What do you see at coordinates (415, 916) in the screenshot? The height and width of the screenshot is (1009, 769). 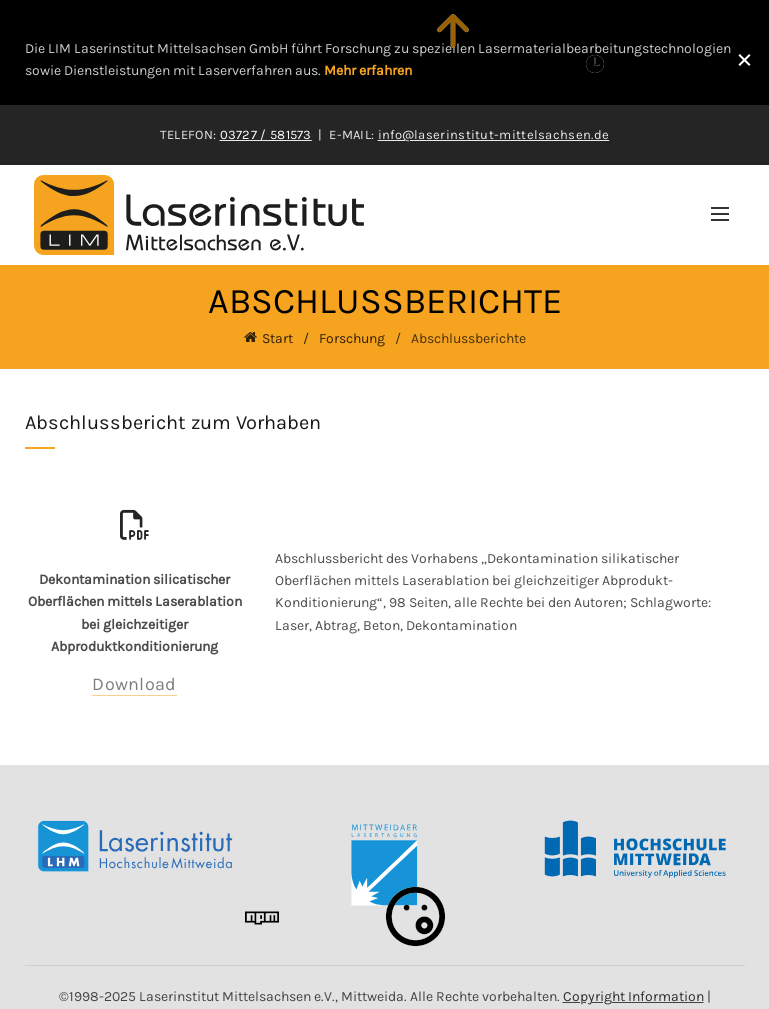 I see `indicates singing or karaoke mode` at bounding box center [415, 916].